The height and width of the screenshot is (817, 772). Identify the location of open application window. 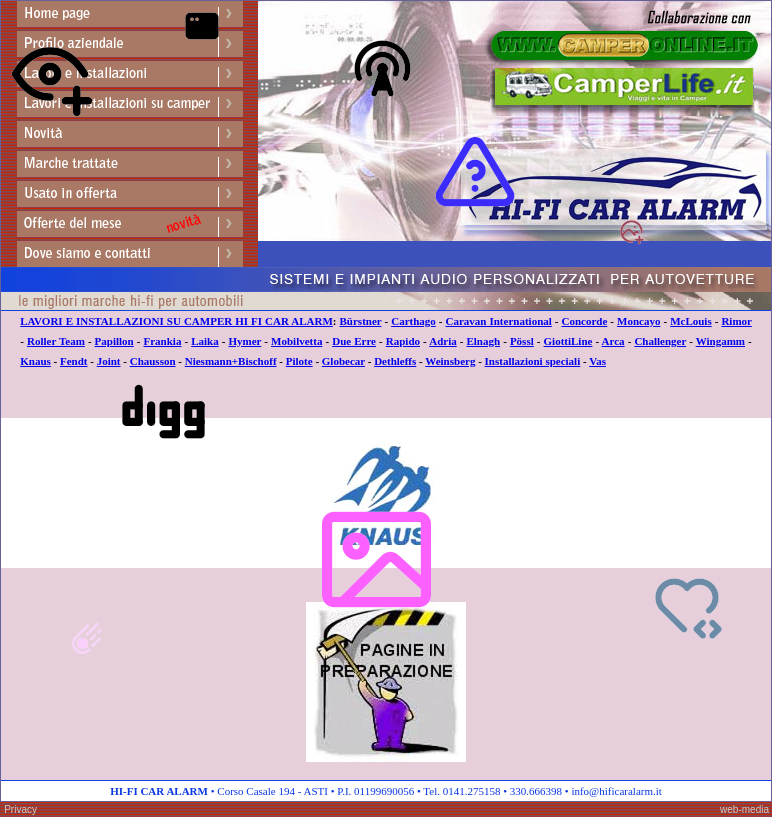
(202, 26).